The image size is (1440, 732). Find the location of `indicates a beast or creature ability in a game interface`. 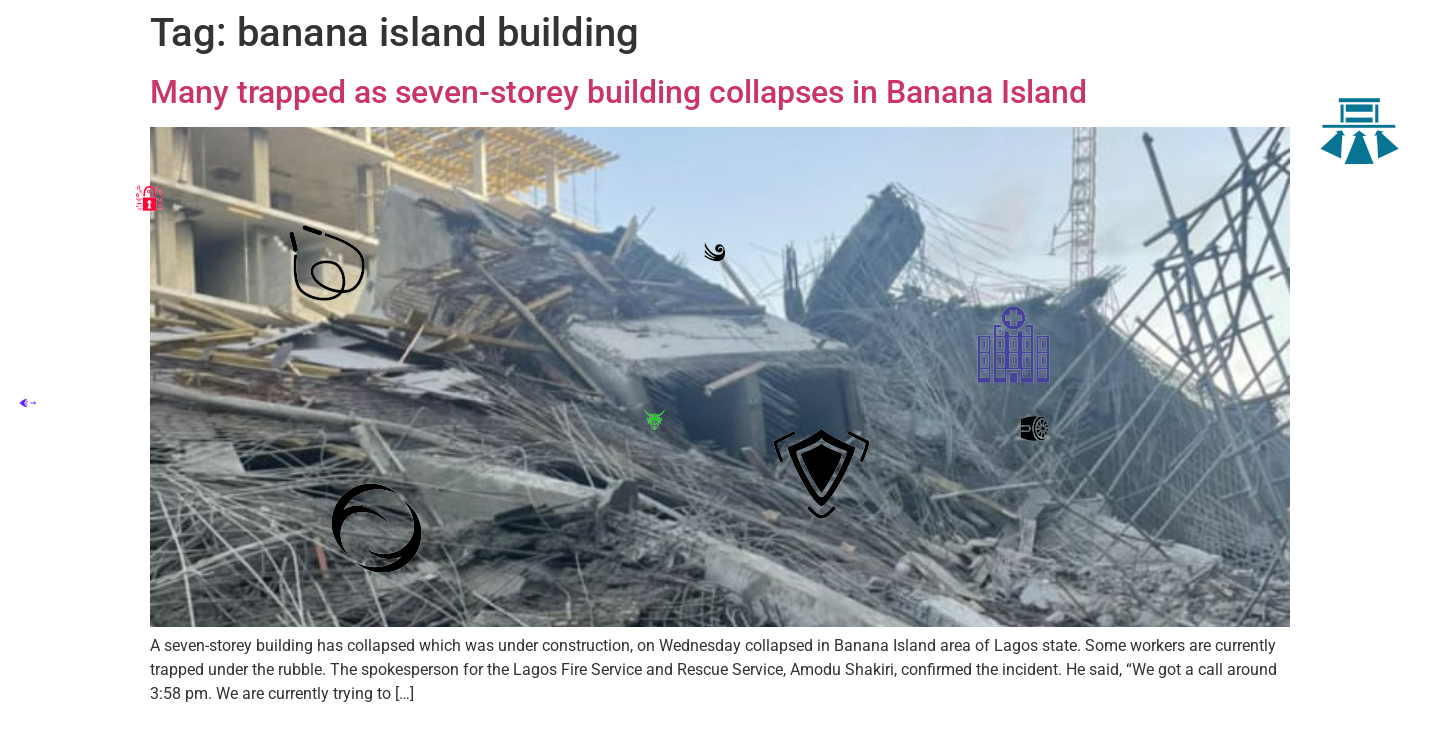

indicates a beast or creature ability in a game interface is located at coordinates (376, 528).